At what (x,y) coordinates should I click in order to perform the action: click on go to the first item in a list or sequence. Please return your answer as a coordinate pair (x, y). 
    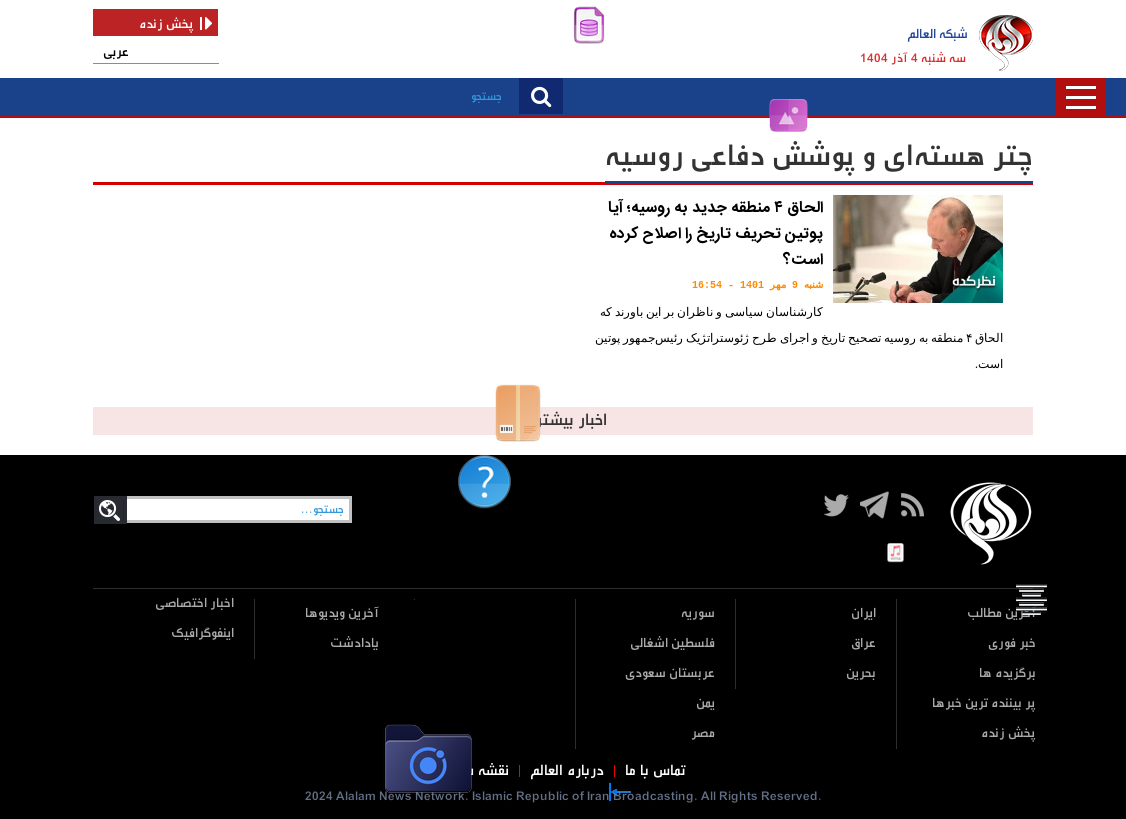
    Looking at the image, I should click on (620, 792).